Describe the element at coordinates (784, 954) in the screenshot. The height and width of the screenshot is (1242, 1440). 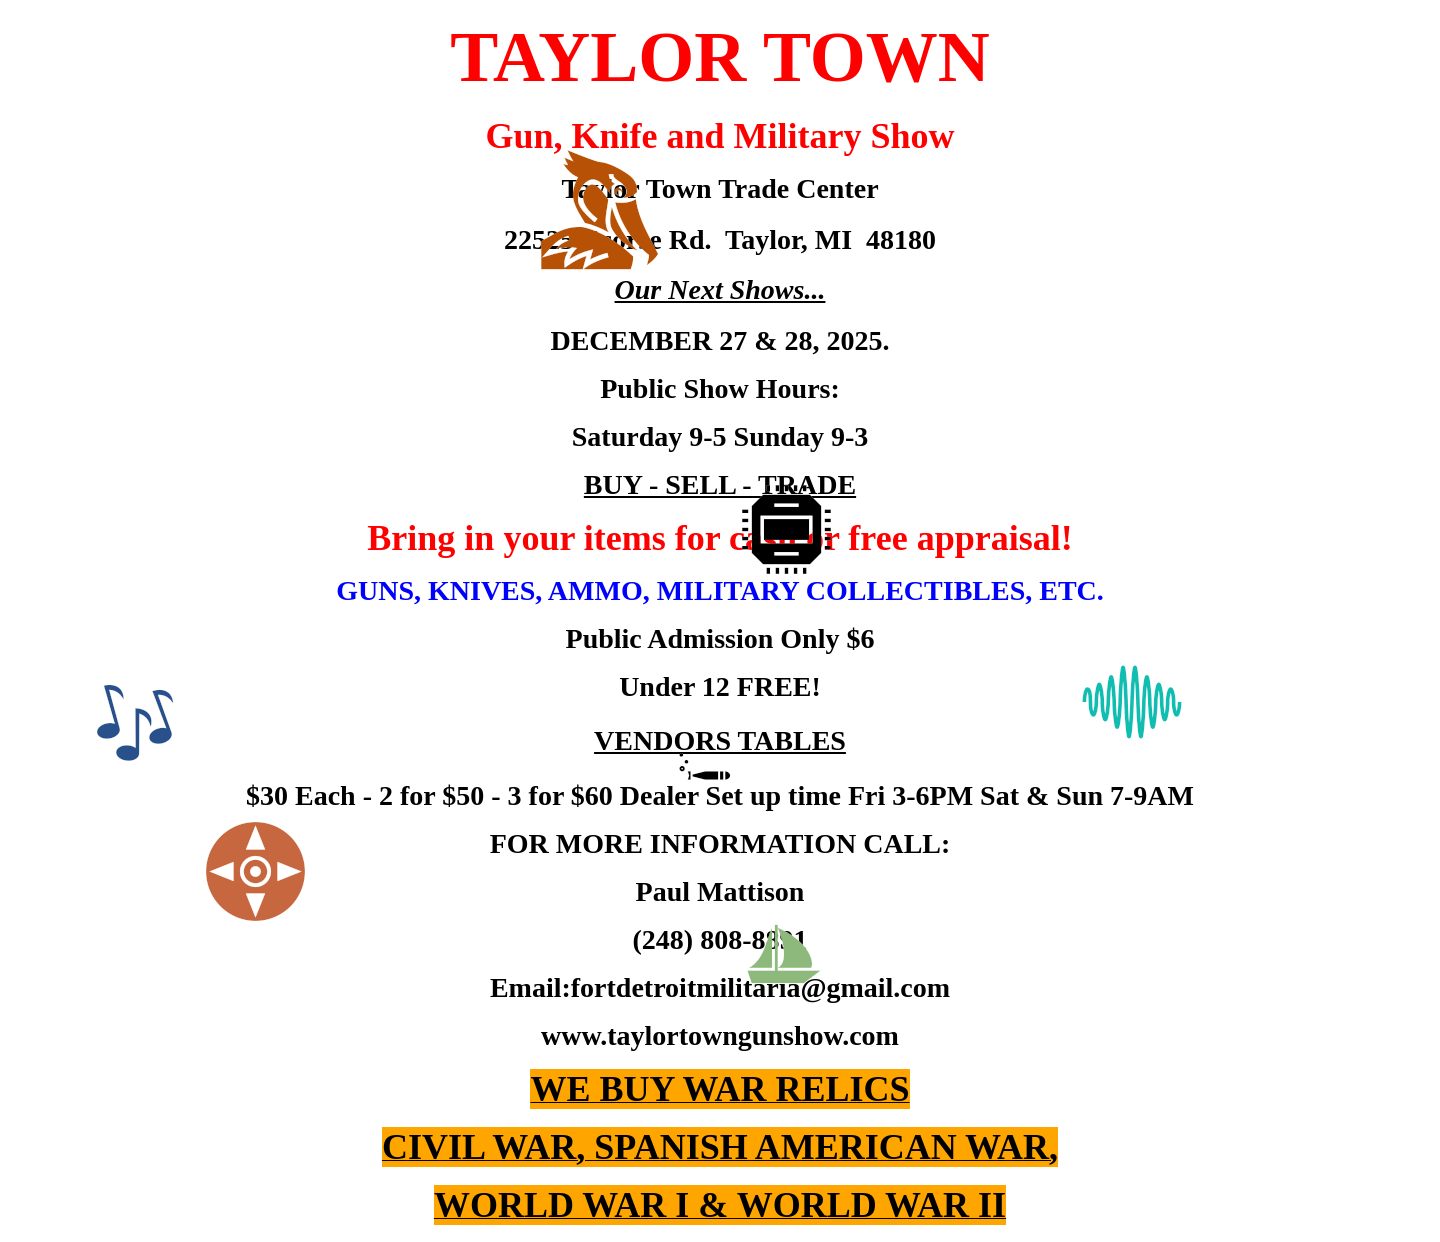
I see `access sailing or boating activities` at that location.